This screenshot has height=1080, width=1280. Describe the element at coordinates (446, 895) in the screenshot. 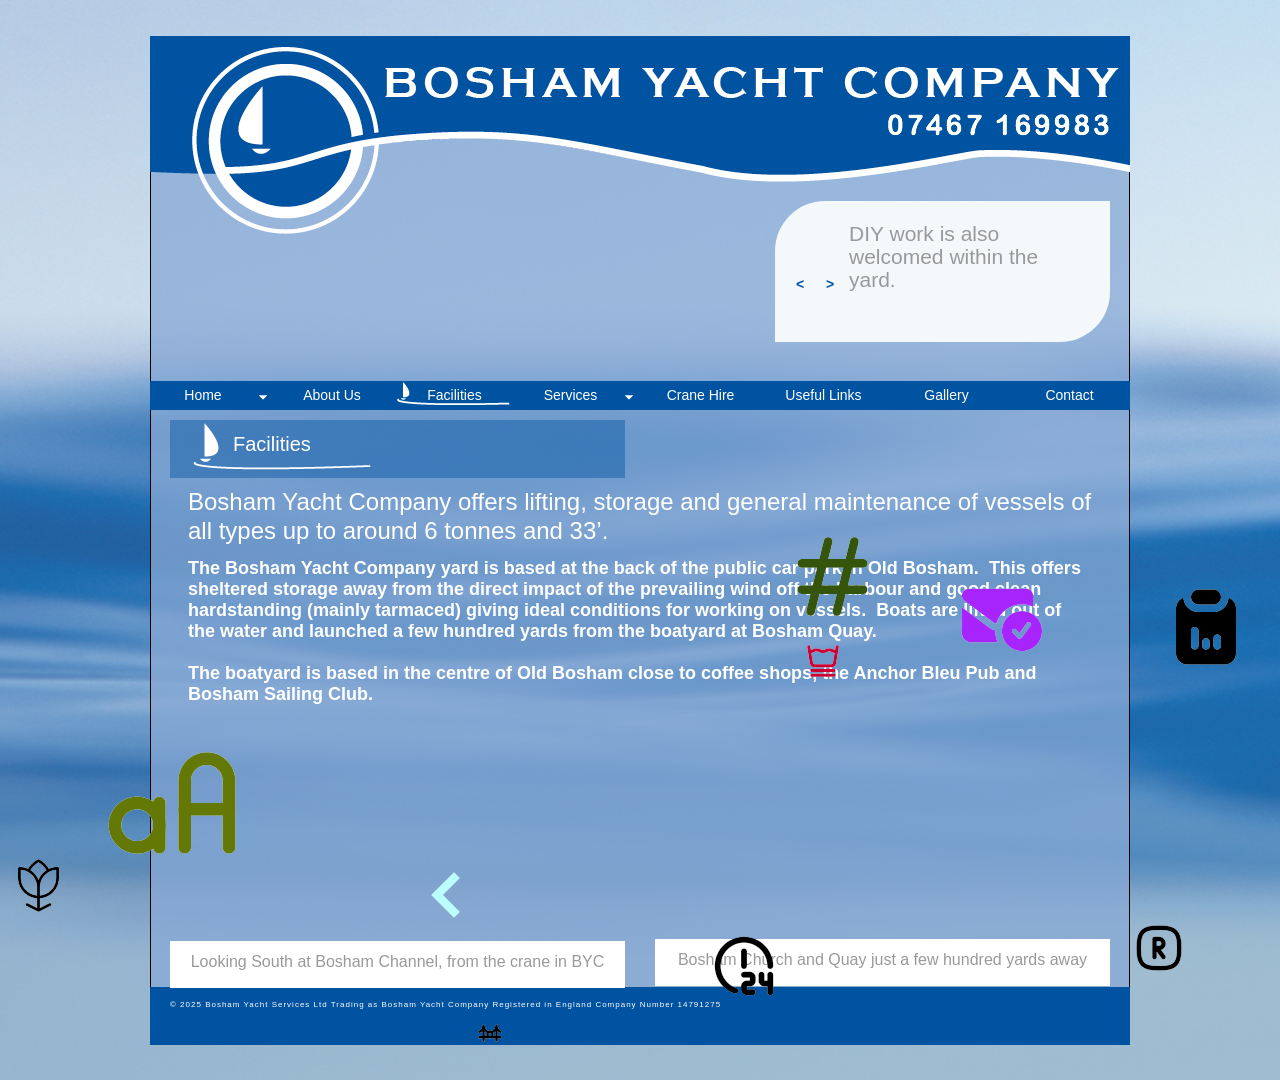

I see `go back to the previous screen` at that location.